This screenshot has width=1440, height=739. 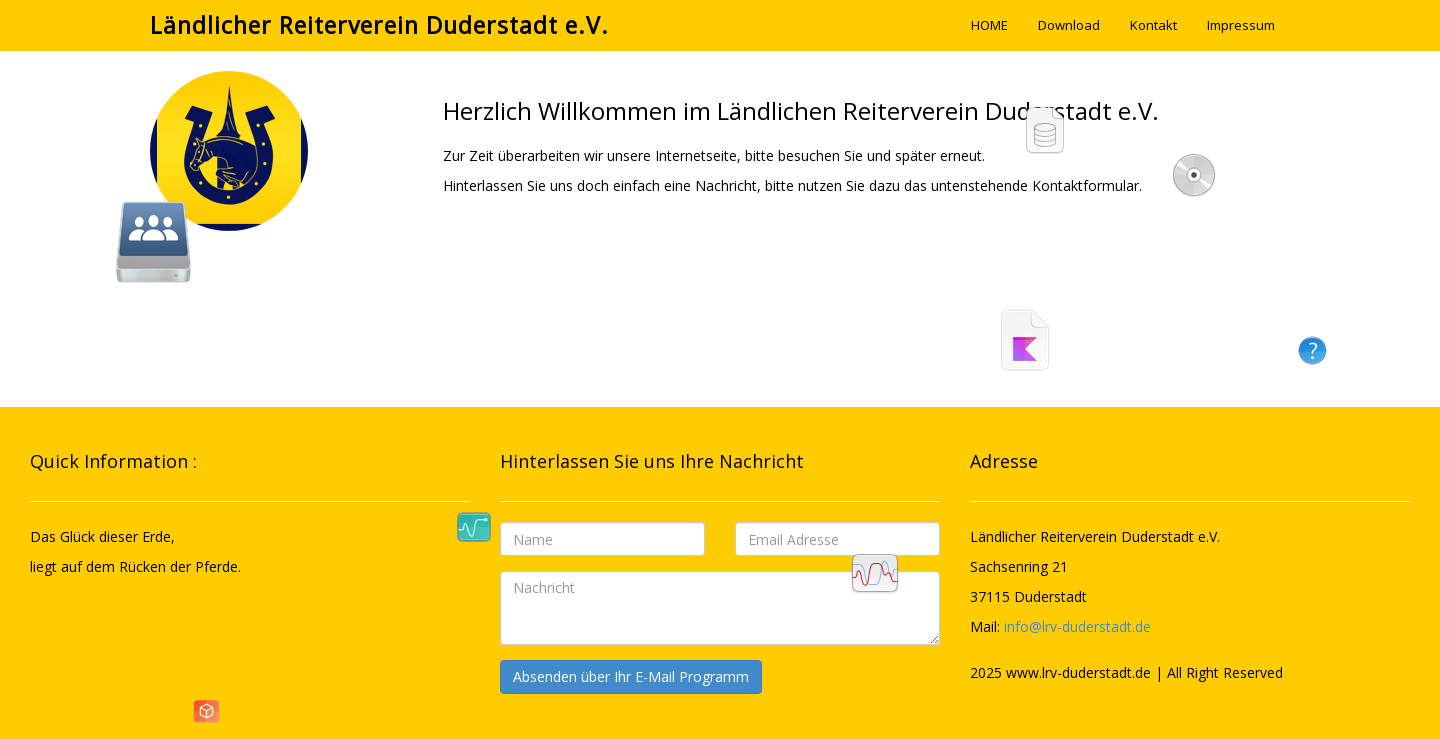 I want to click on a kotlin source code file, so click(x=1025, y=340).